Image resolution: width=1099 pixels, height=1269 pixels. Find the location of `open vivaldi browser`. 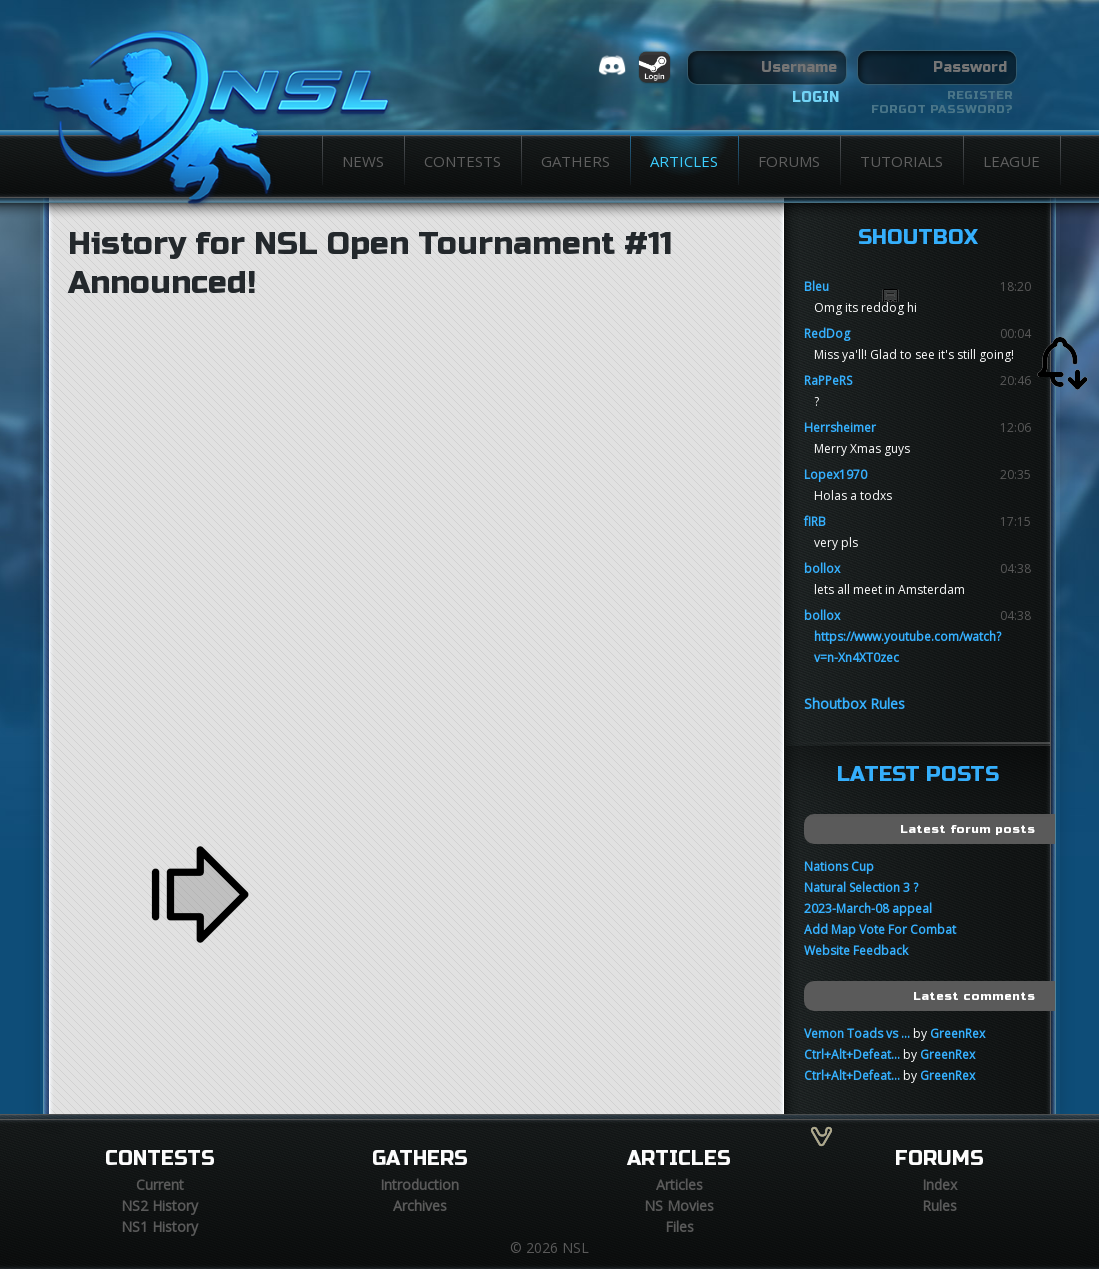

open vivaldi browser is located at coordinates (821, 1136).